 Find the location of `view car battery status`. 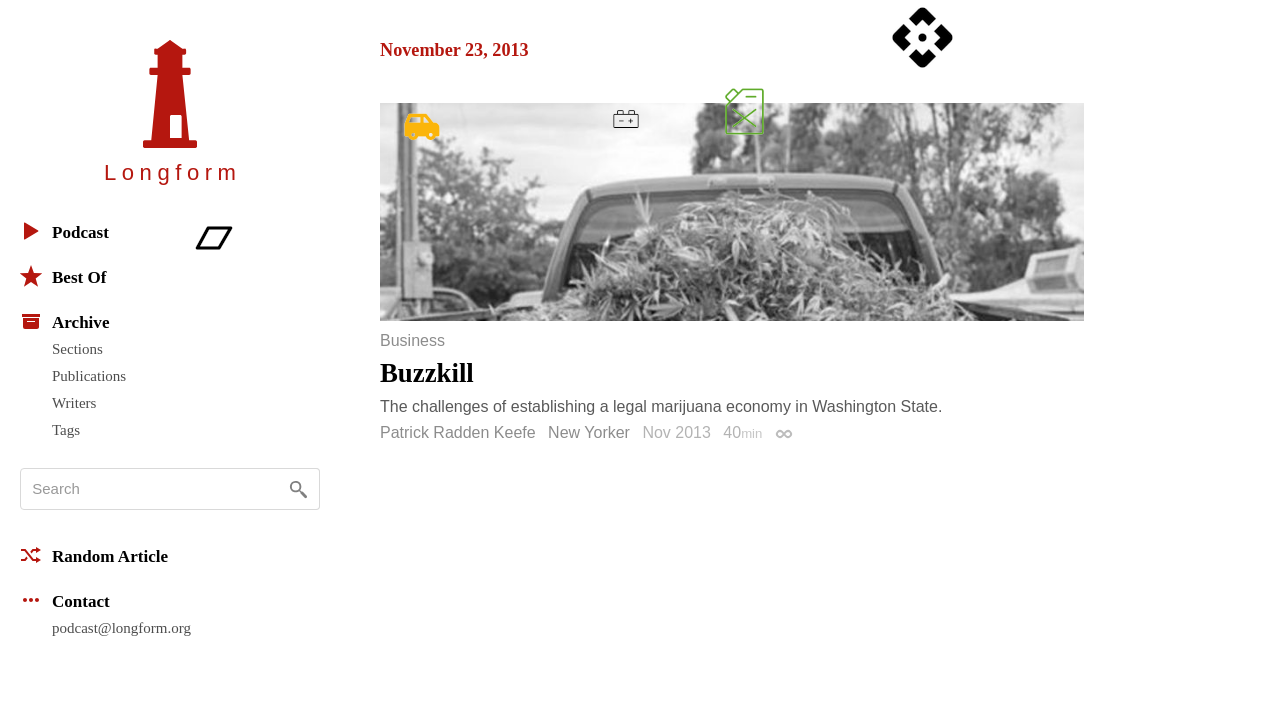

view car battery status is located at coordinates (626, 120).